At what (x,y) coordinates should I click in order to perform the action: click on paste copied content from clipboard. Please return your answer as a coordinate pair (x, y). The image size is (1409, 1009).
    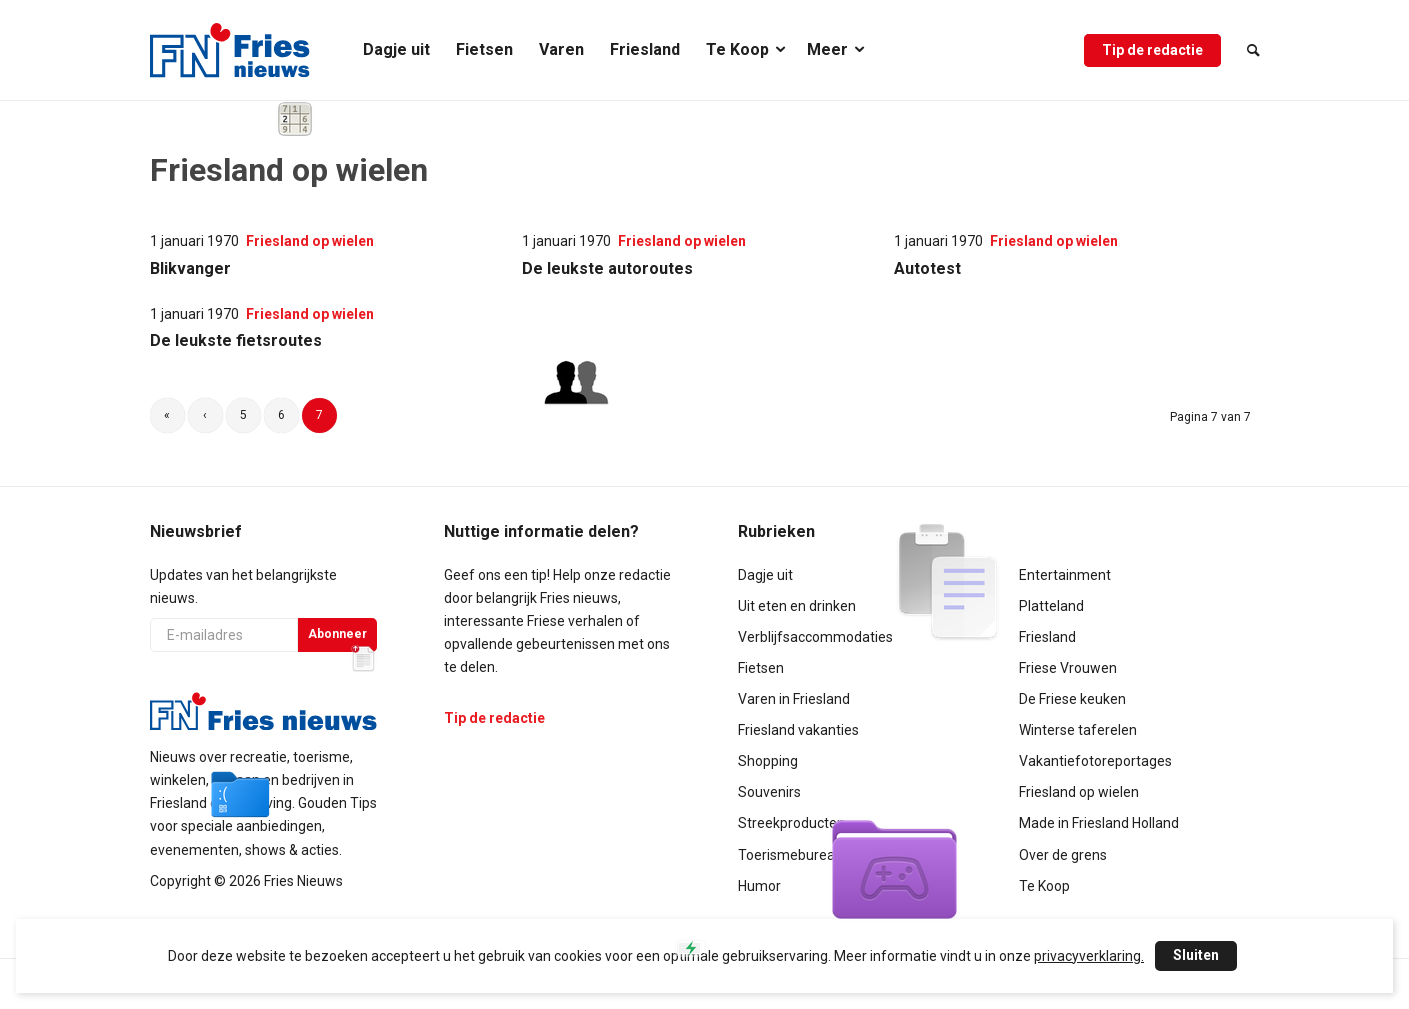
    Looking at the image, I should click on (948, 581).